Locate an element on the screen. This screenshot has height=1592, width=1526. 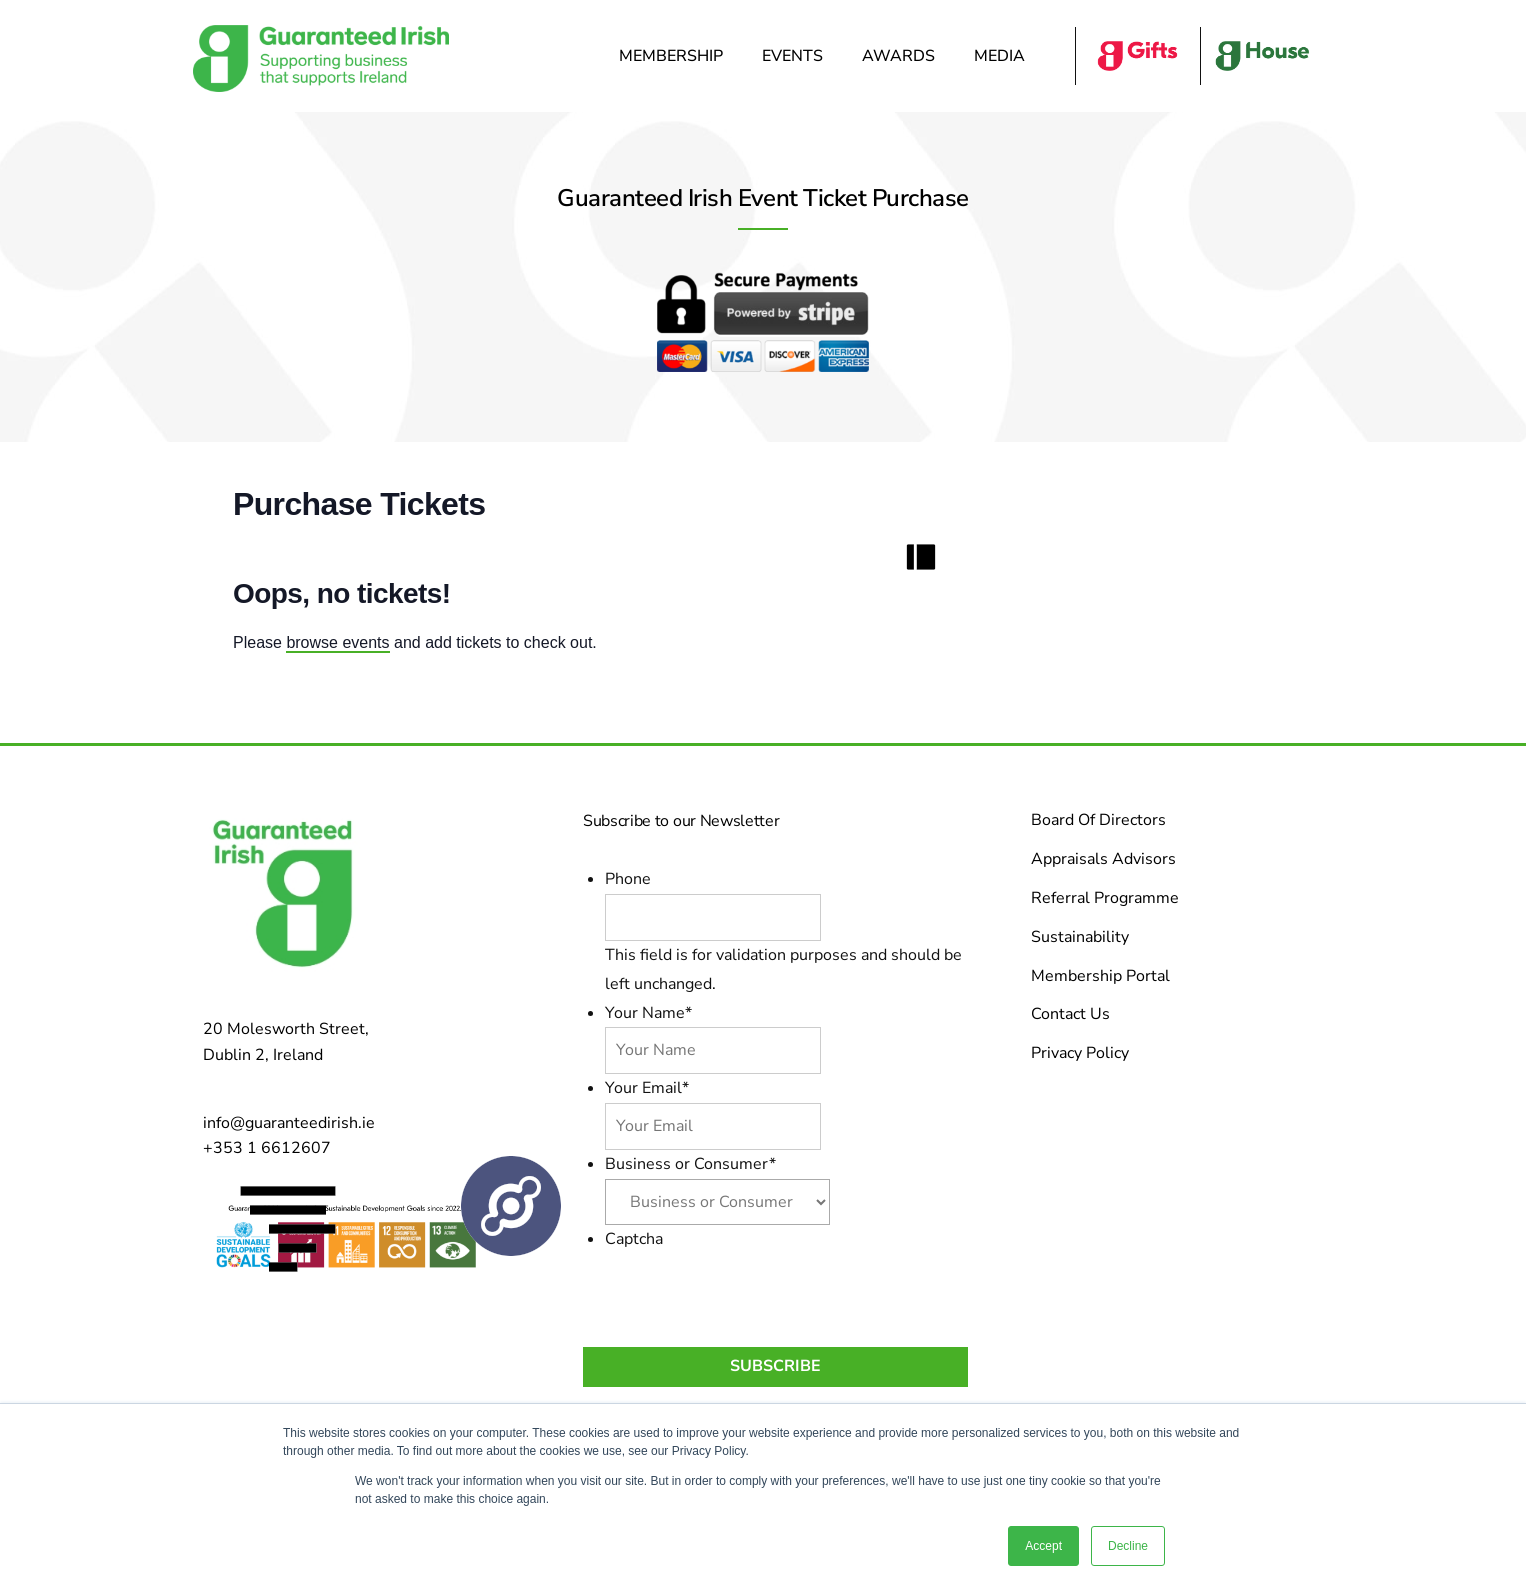
switch to left sidebar layout is located at coordinates (921, 557).